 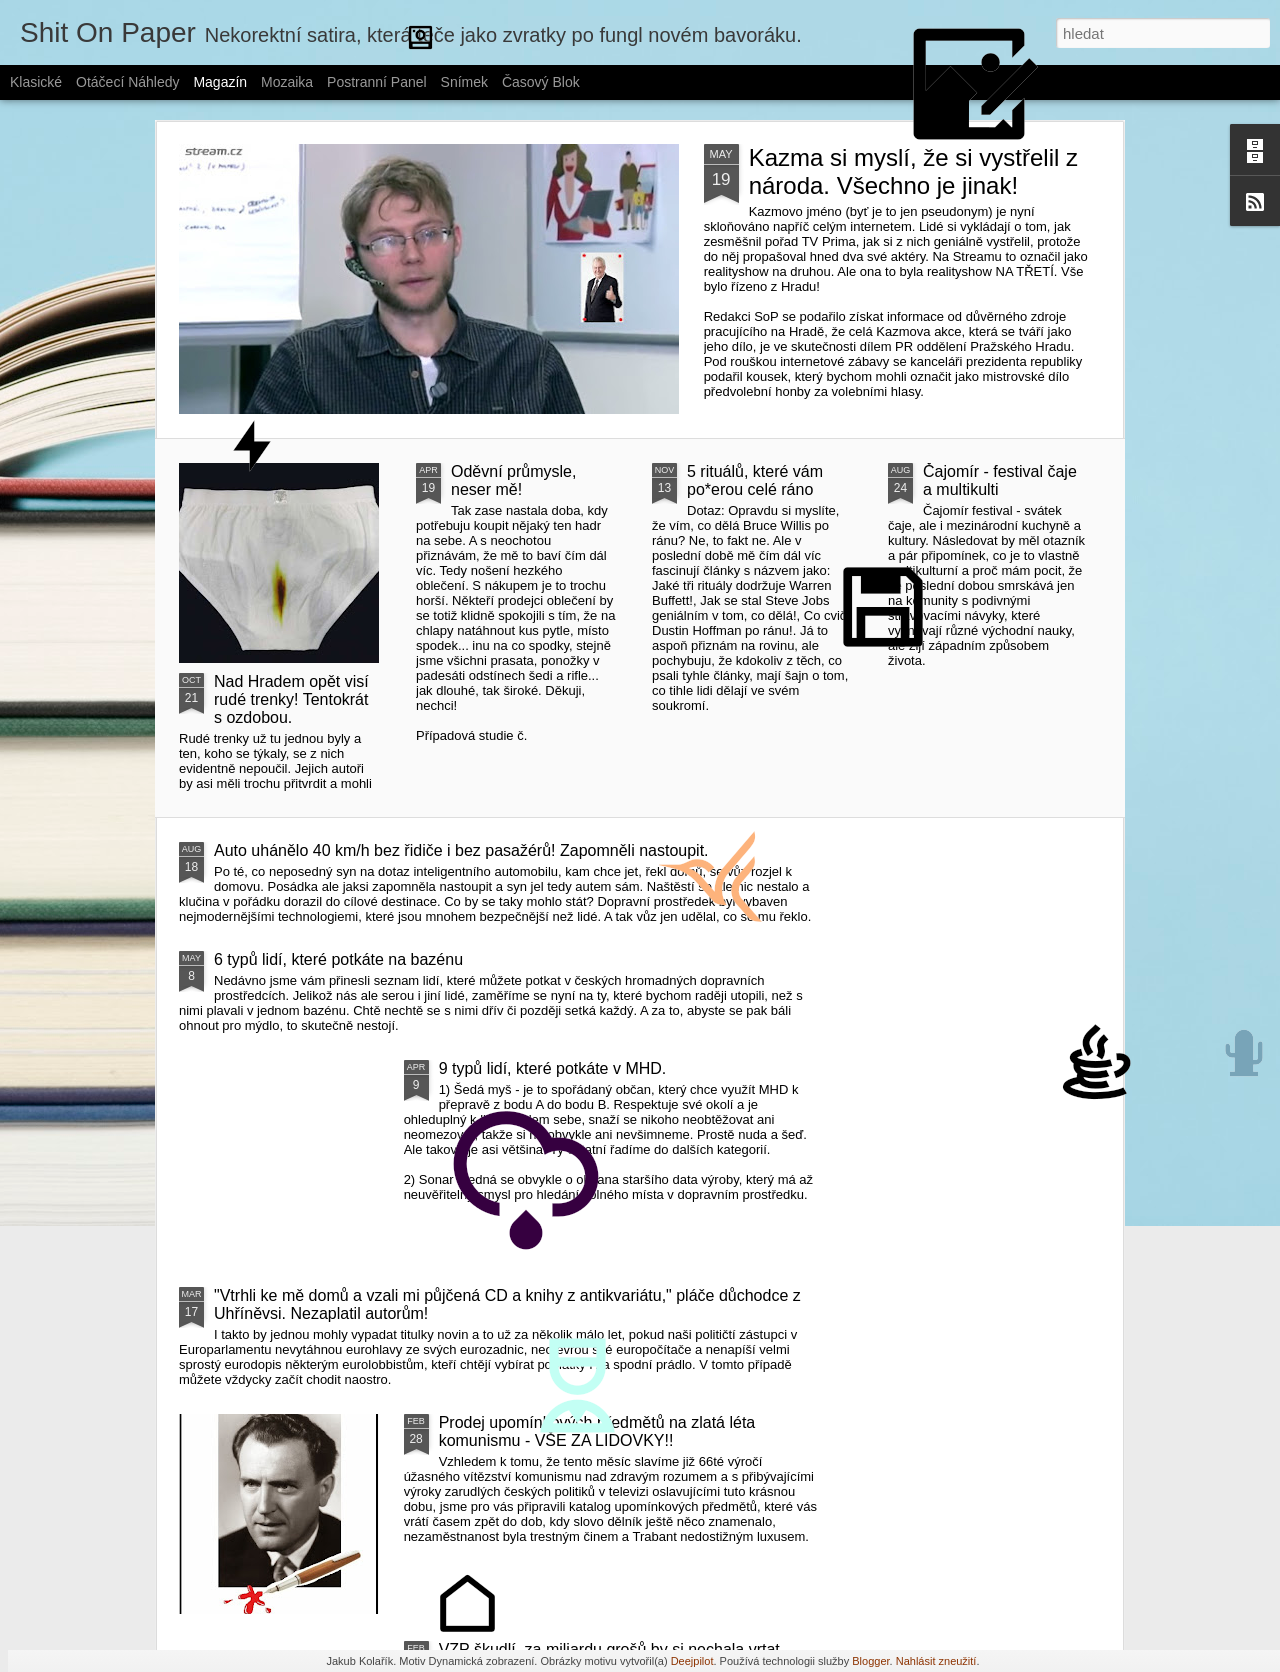 I want to click on edit or modify an image, so click(x=969, y=84).